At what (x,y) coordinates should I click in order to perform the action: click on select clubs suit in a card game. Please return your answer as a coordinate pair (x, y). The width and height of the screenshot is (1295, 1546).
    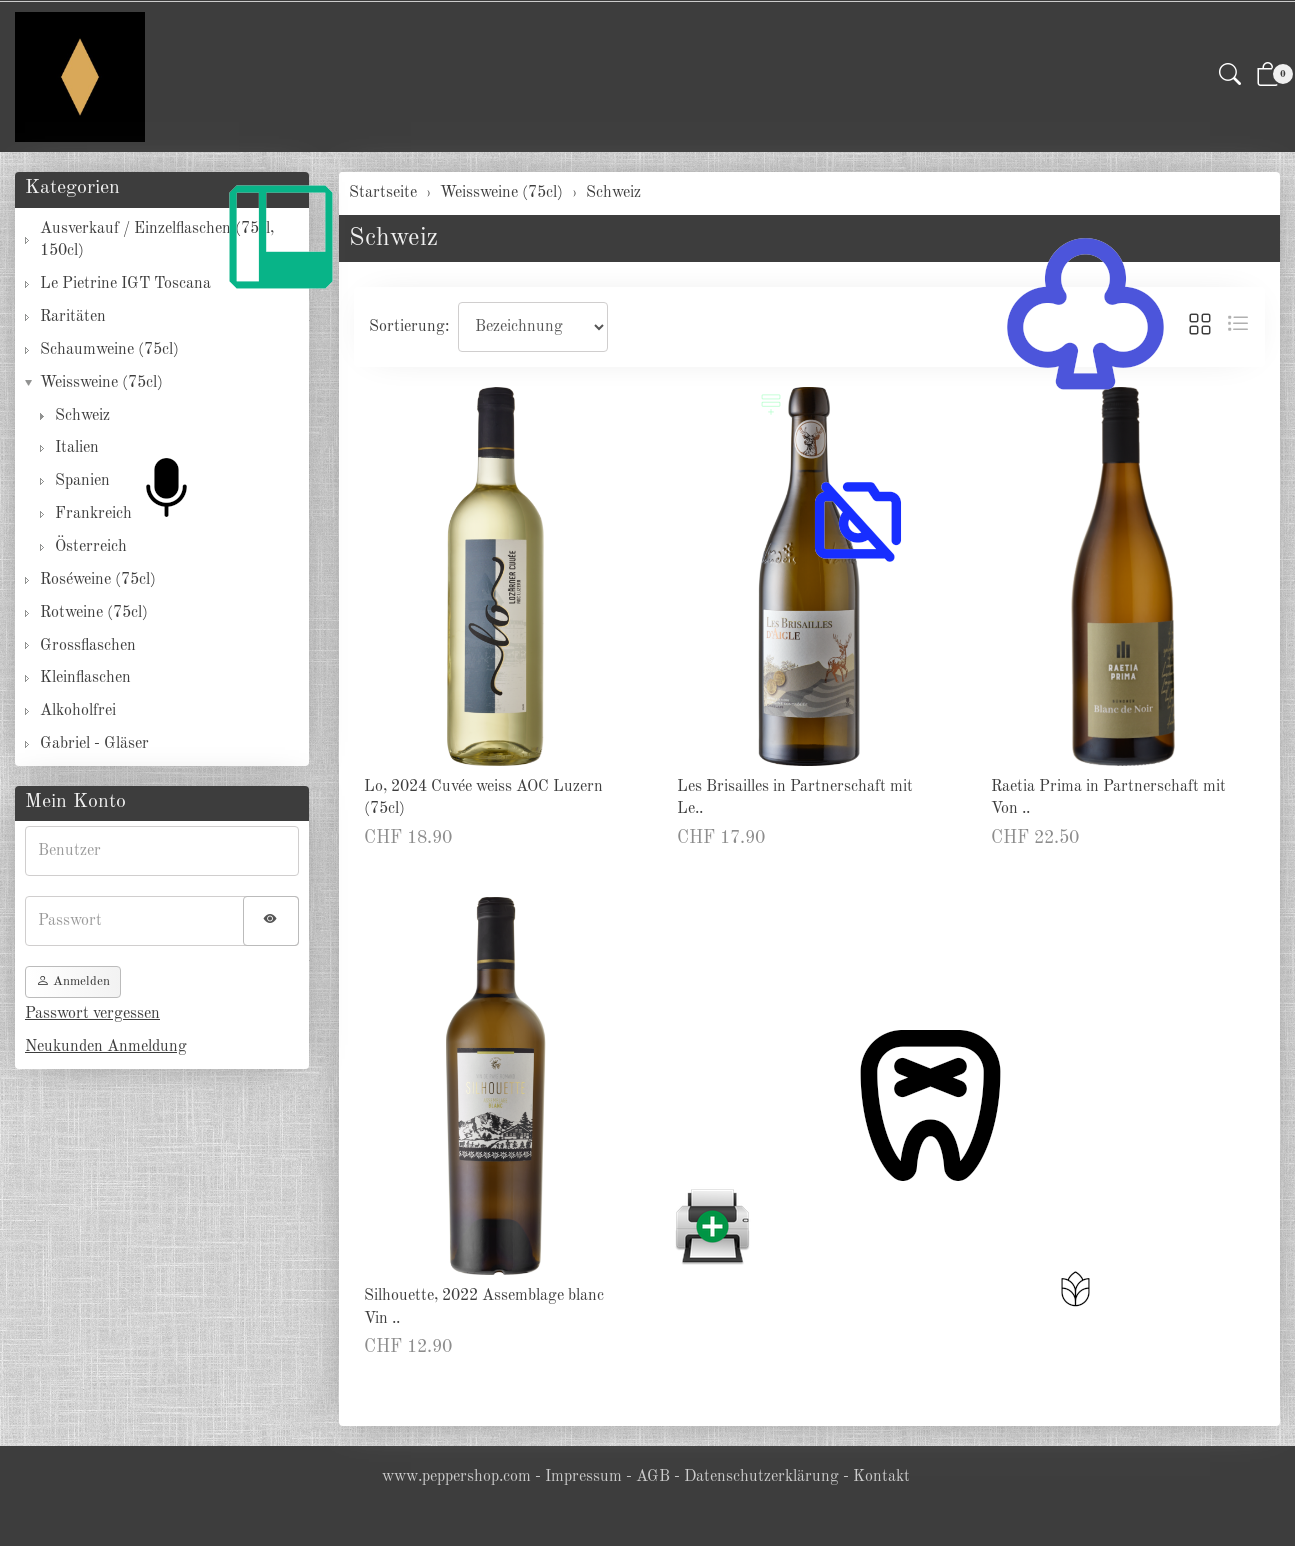
    Looking at the image, I should click on (1085, 316).